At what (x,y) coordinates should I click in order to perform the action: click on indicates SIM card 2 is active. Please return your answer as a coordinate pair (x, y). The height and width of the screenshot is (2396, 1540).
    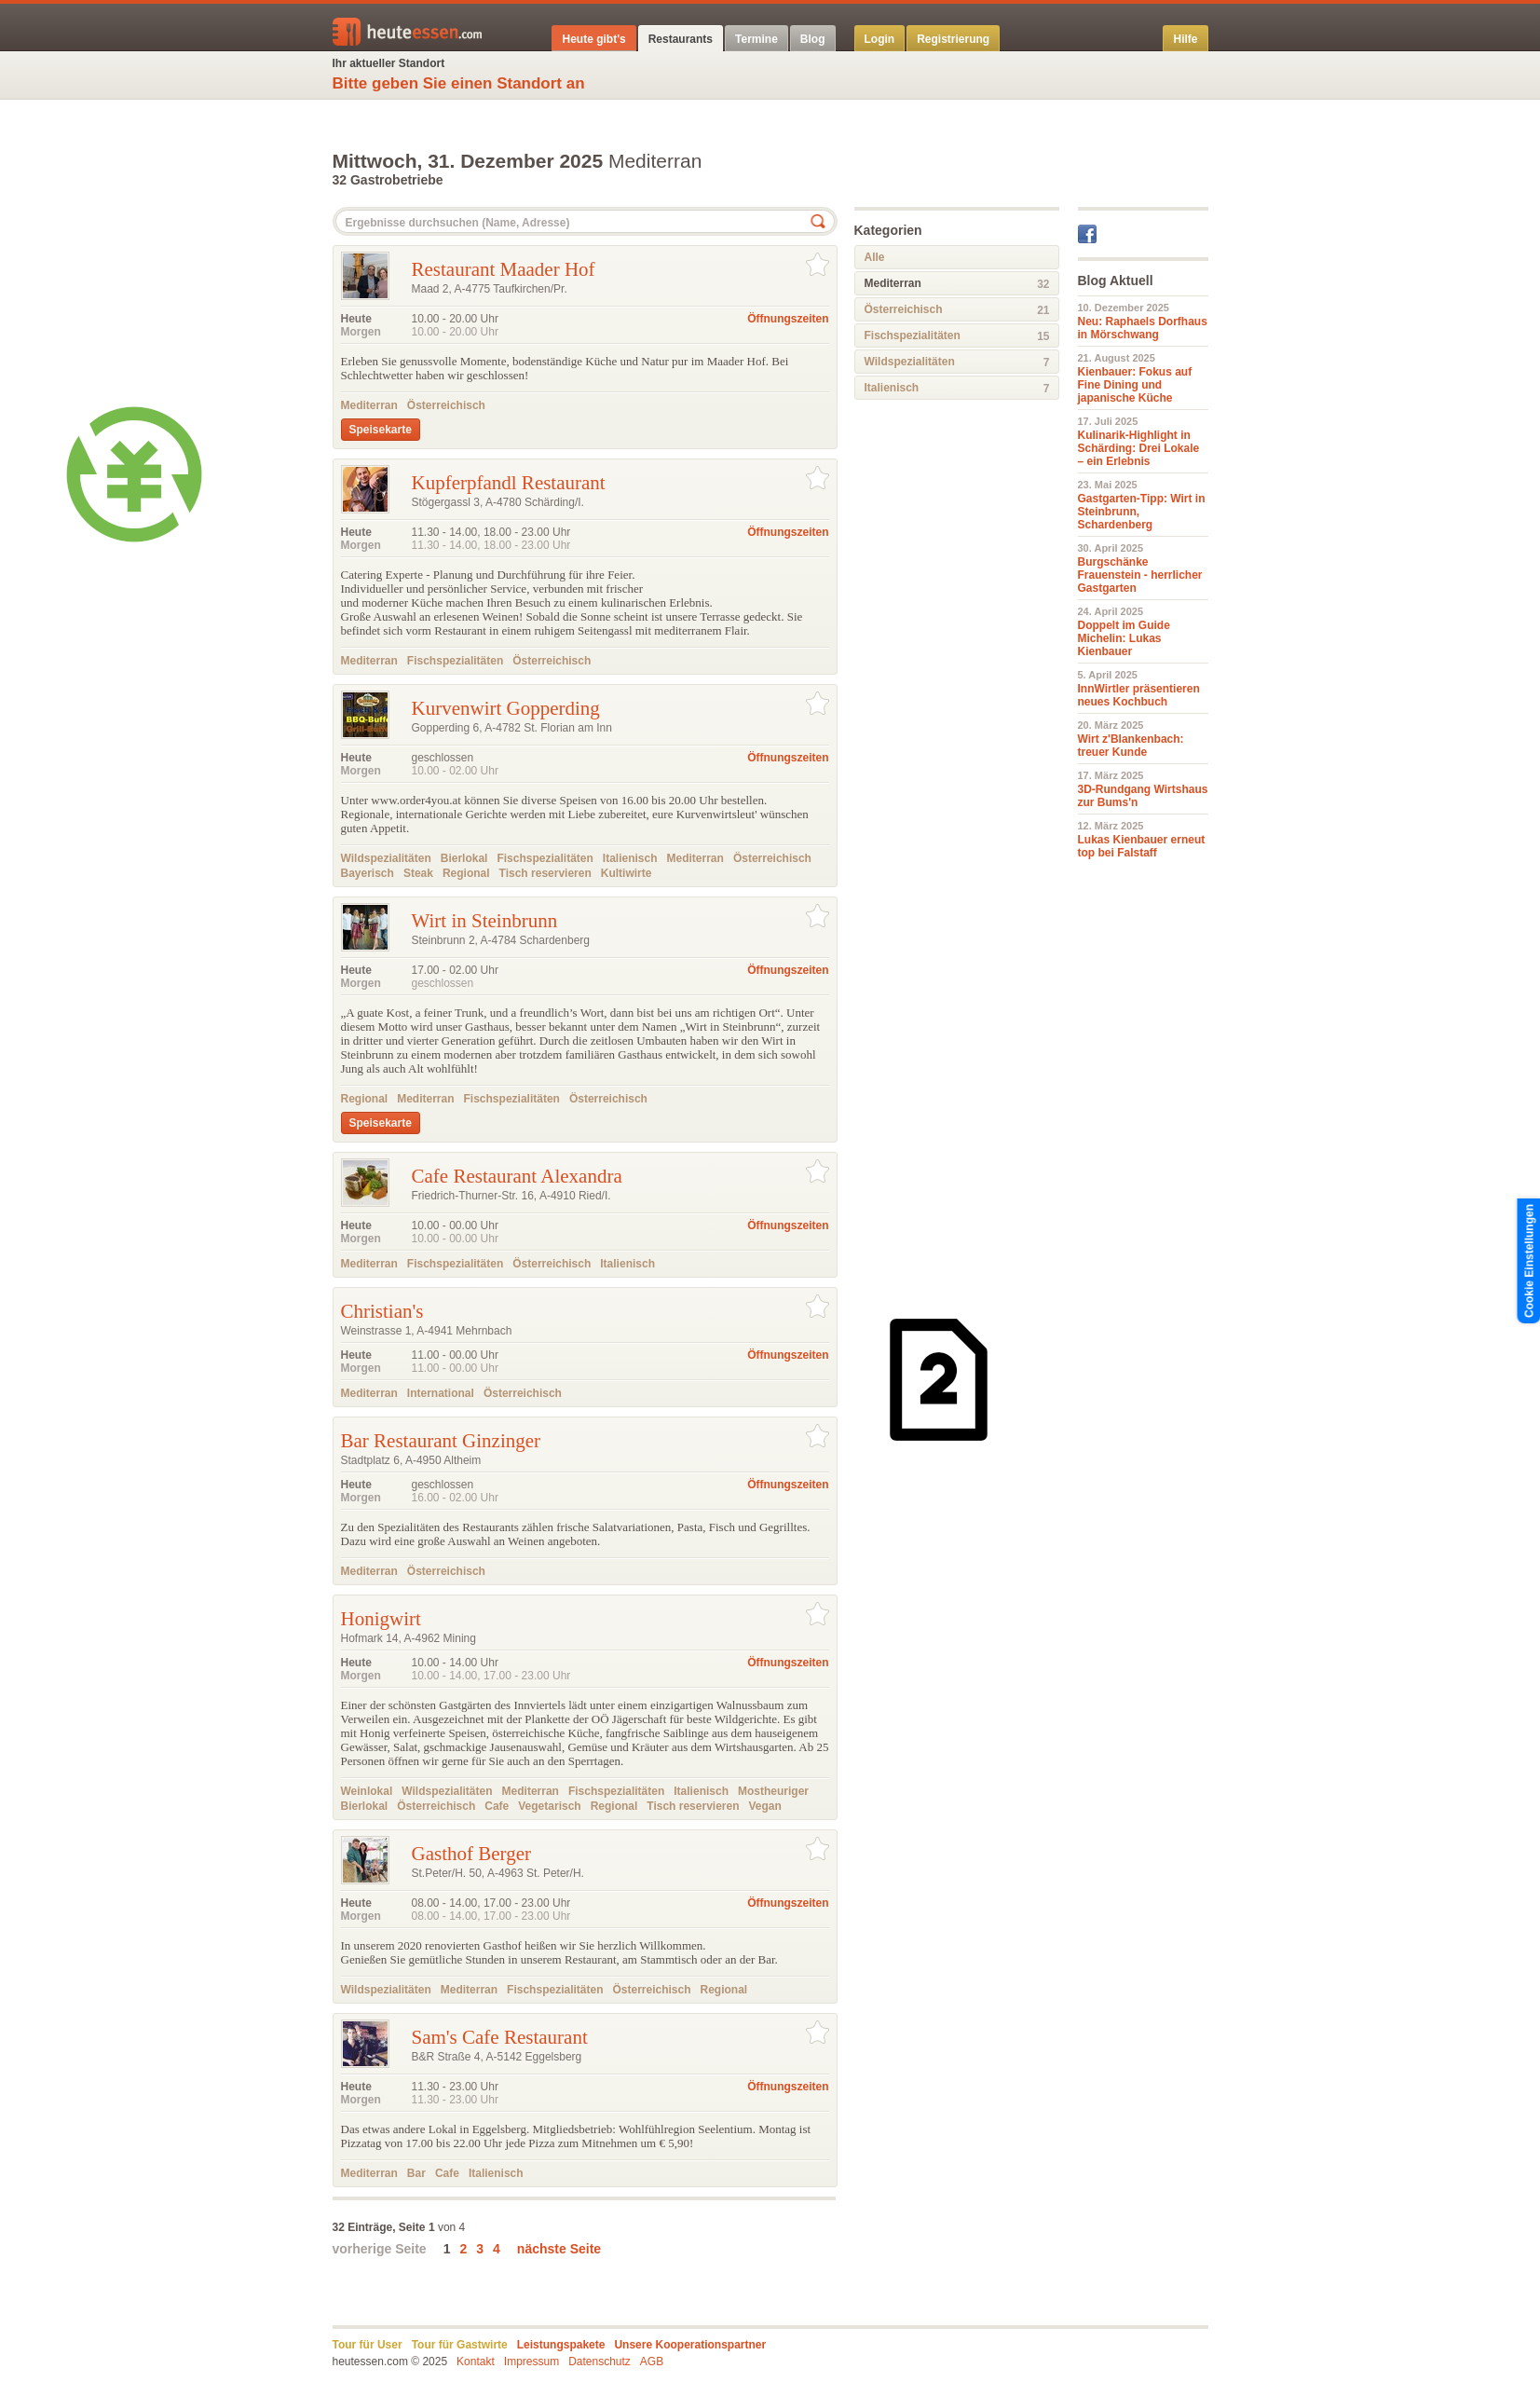
    Looking at the image, I should click on (938, 1379).